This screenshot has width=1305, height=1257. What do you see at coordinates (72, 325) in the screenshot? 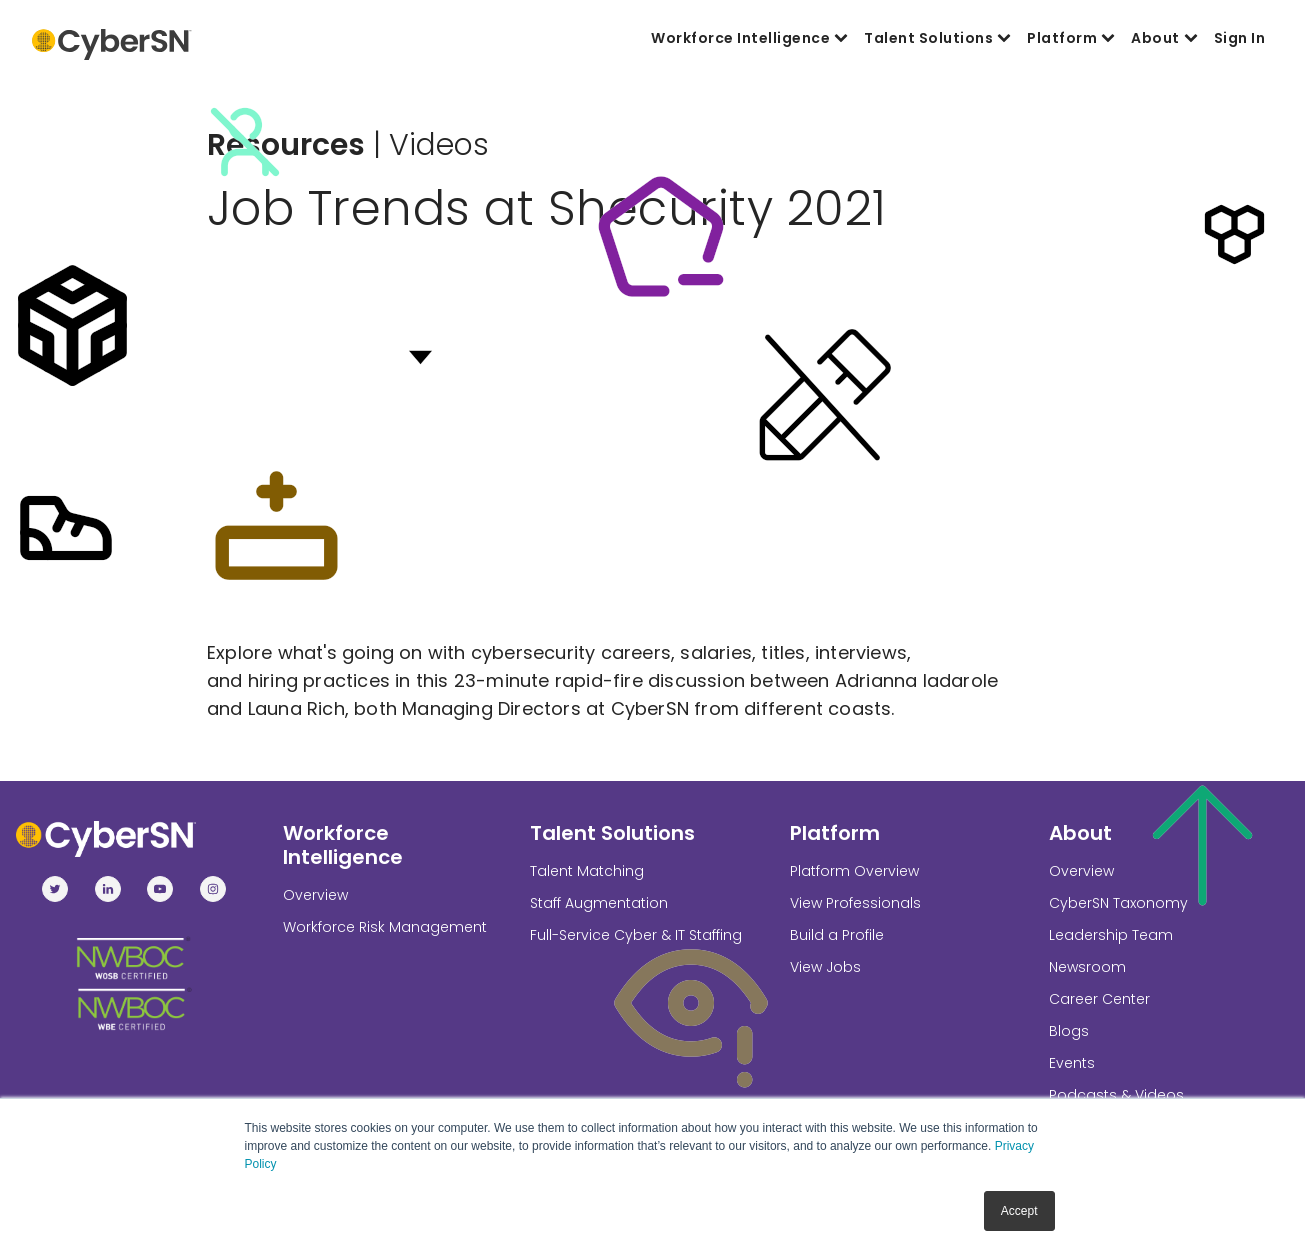
I see `open CodeSandbox development environment` at bounding box center [72, 325].